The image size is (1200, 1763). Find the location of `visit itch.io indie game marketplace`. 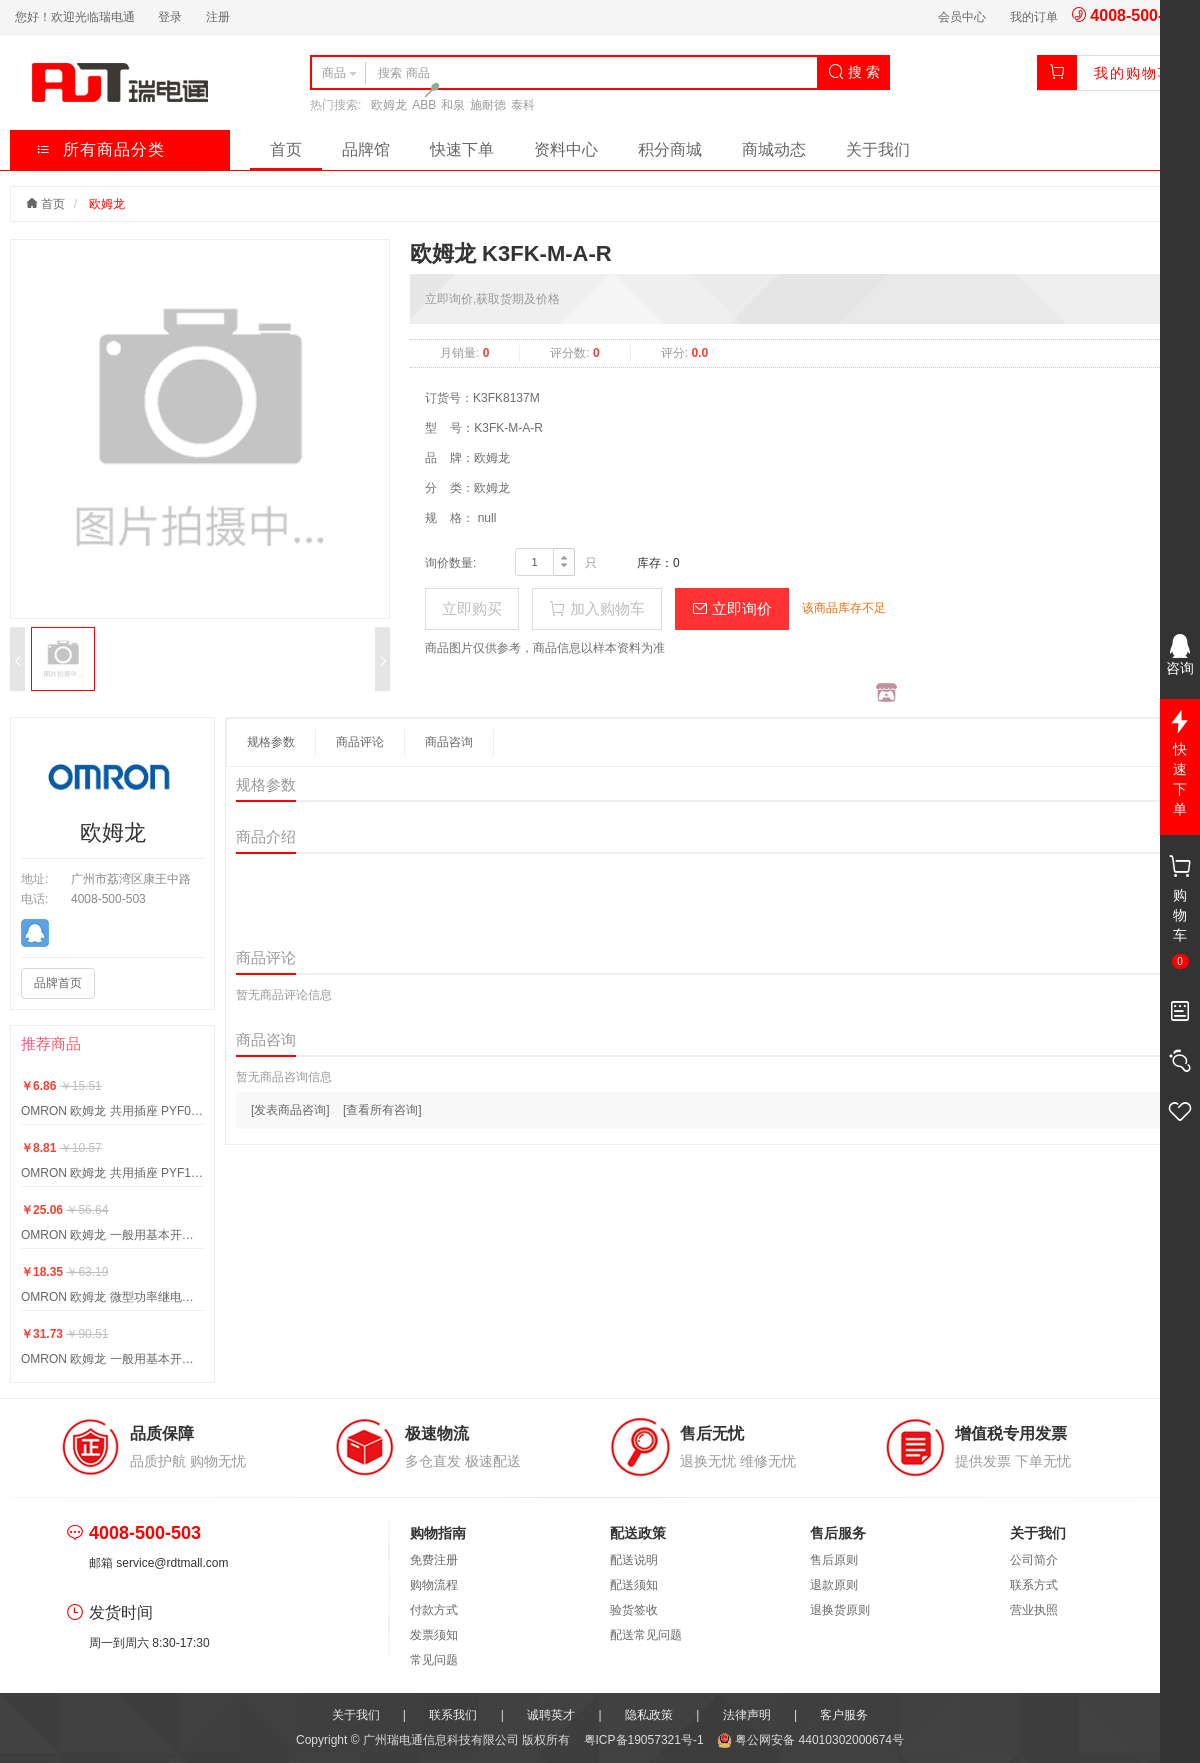

visit itch.io indie game marketplace is located at coordinates (886, 692).